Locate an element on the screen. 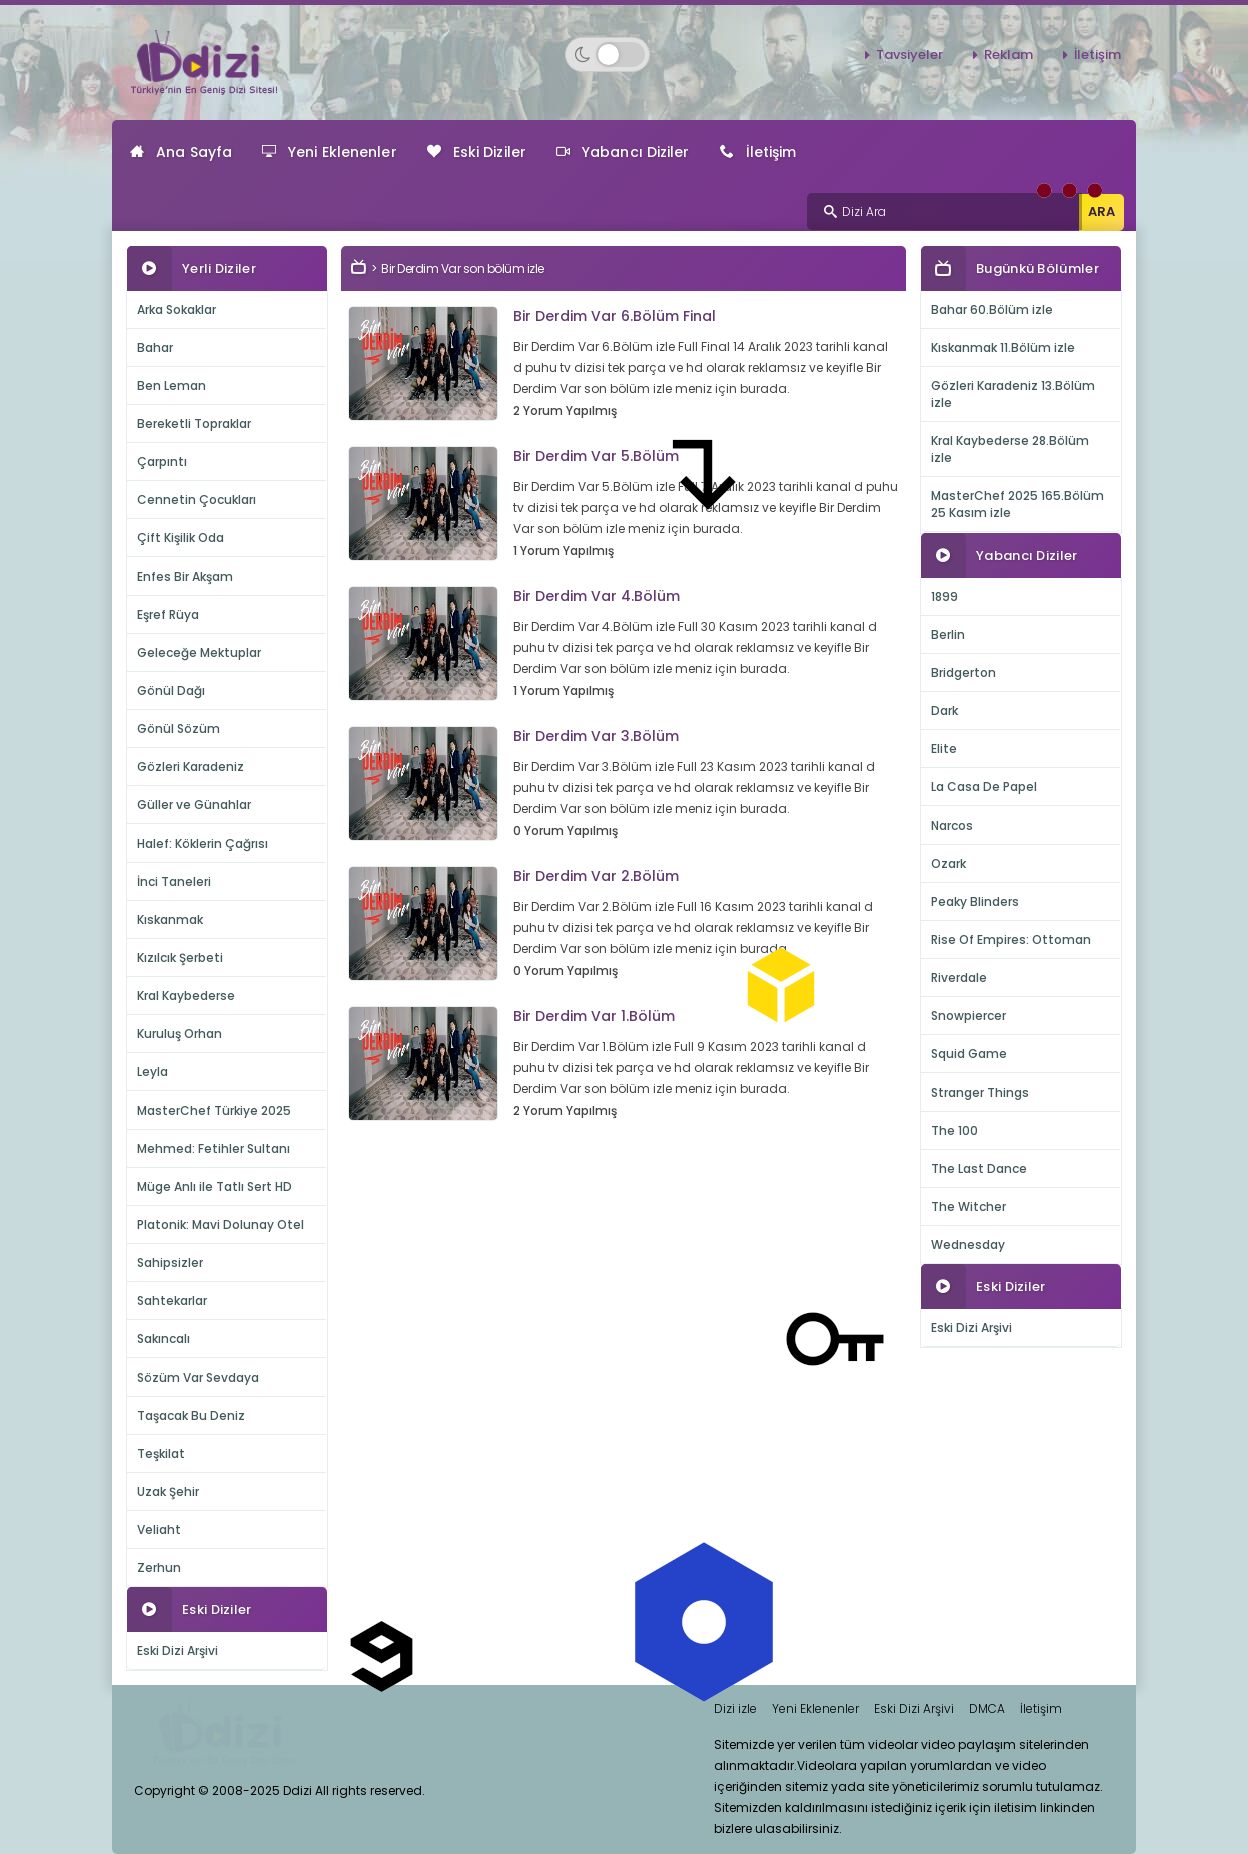 The image size is (1248, 1854). access more options or actions is located at coordinates (1069, 190).